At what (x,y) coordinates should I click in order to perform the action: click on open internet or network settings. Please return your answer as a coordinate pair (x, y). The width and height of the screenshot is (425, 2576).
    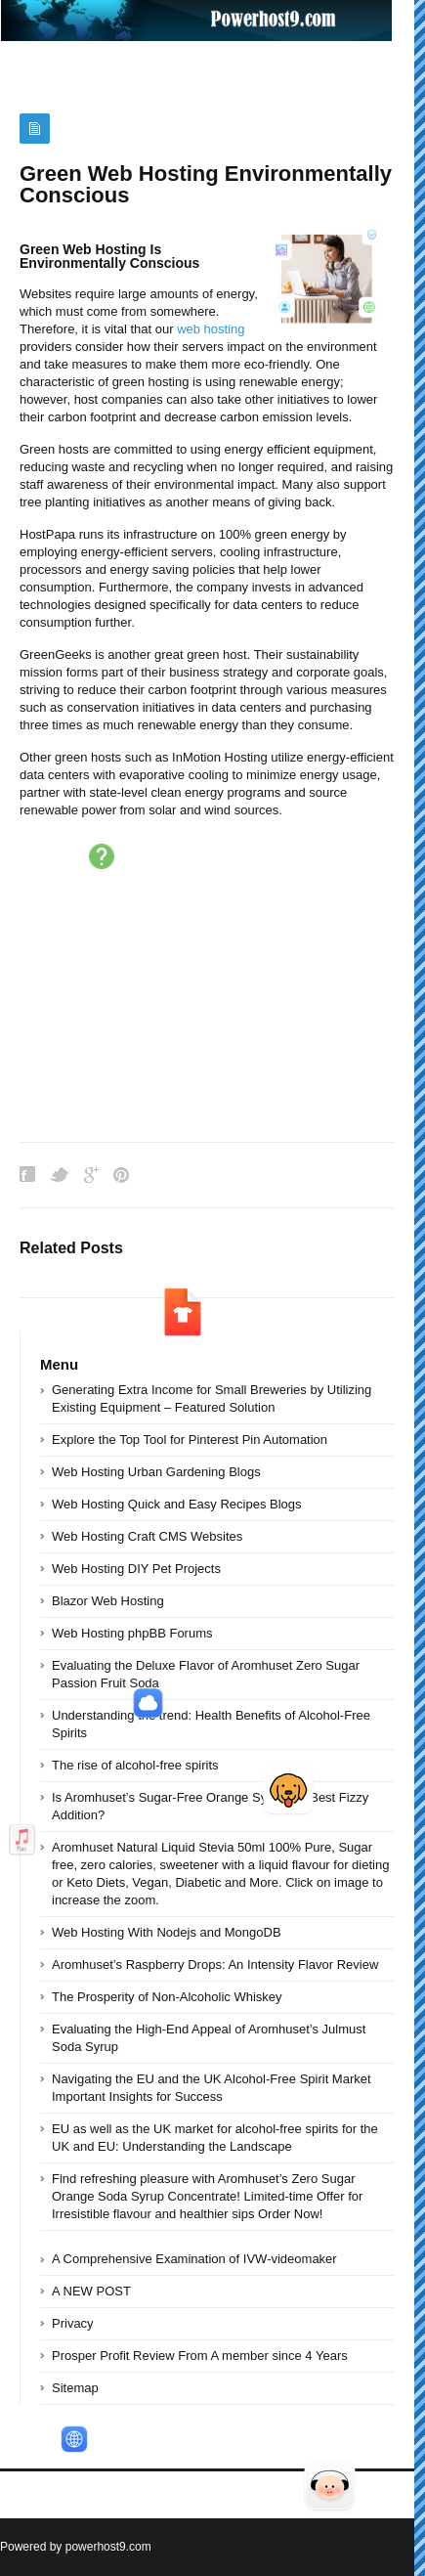
    Looking at the image, I should click on (148, 1703).